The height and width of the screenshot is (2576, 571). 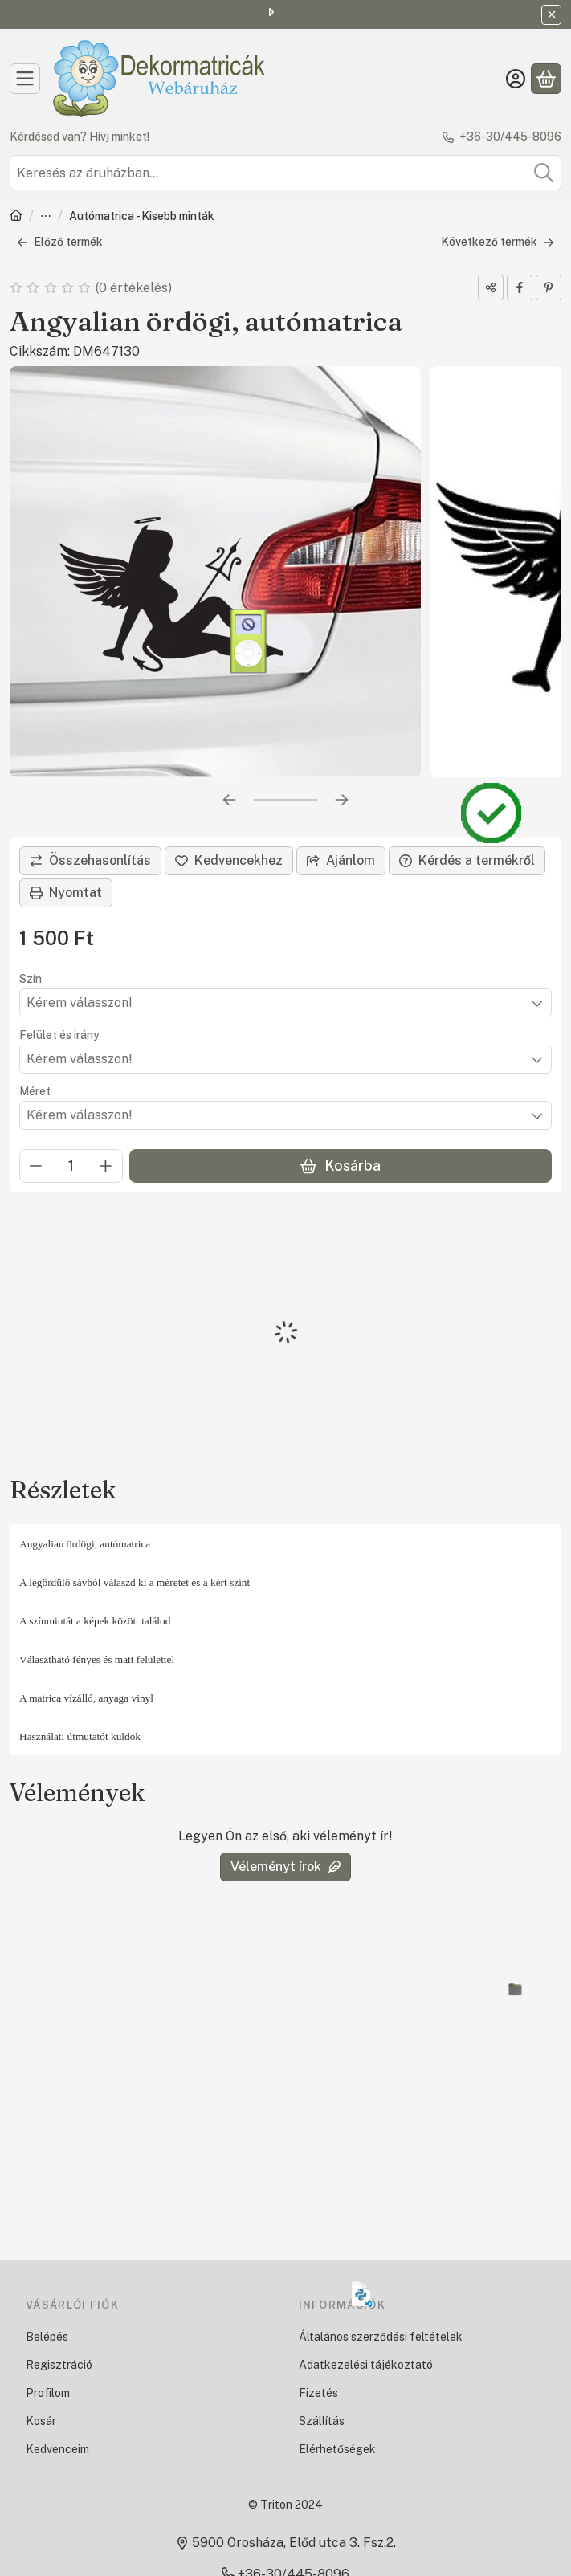 I want to click on file successfully synced to OneDrive, so click(x=491, y=813).